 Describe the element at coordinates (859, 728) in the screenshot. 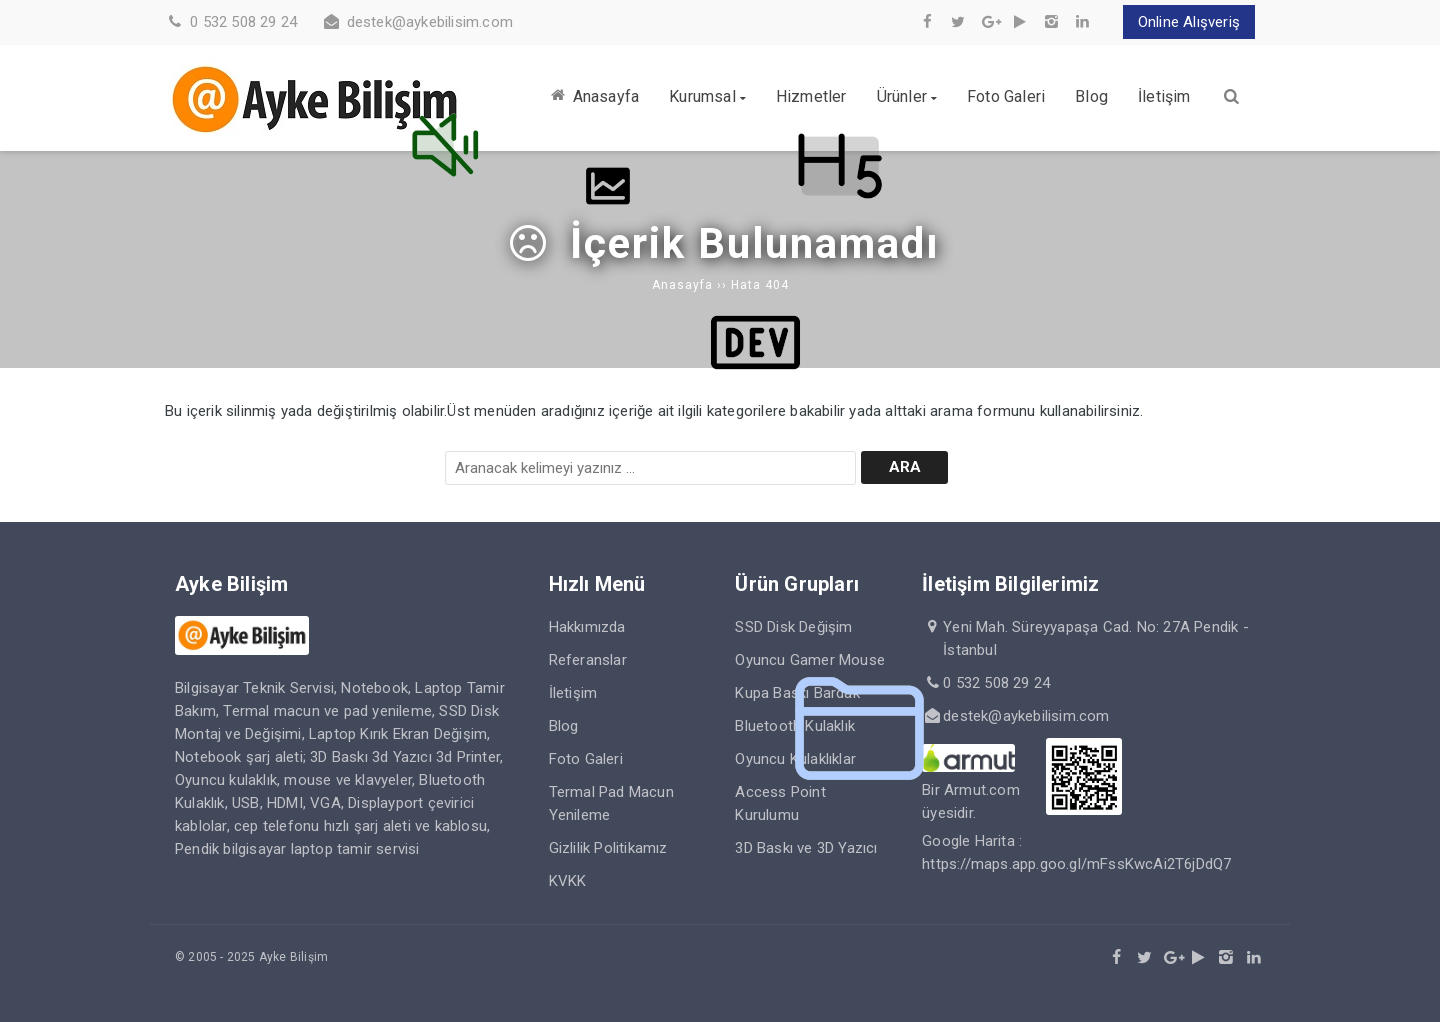

I see `access your files and documents` at that location.